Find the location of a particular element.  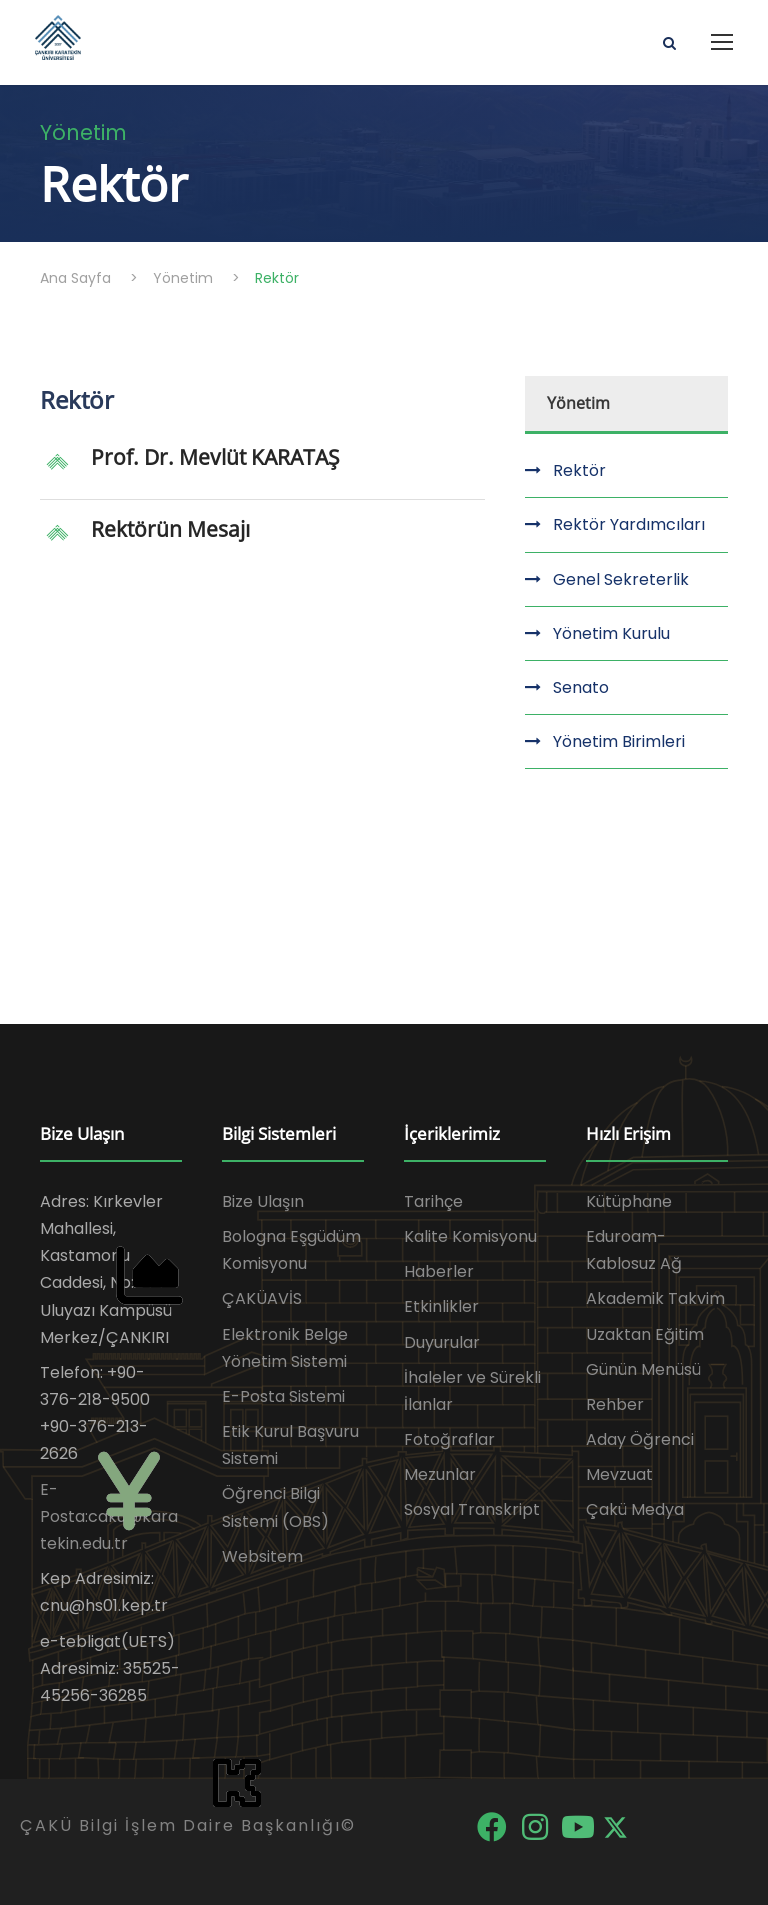

indicates price or payment in Chinese yuan (renminbi) is located at coordinates (129, 1491).